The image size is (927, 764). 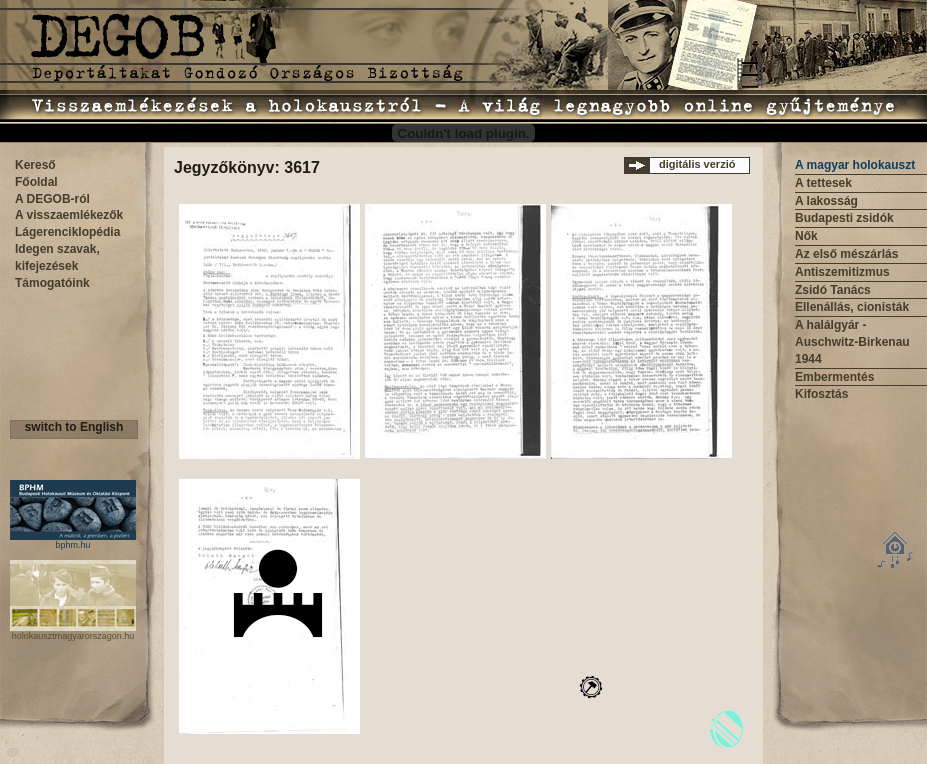 What do you see at coordinates (727, 729) in the screenshot?
I see `represents a coin or currency item in-game` at bounding box center [727, 729].